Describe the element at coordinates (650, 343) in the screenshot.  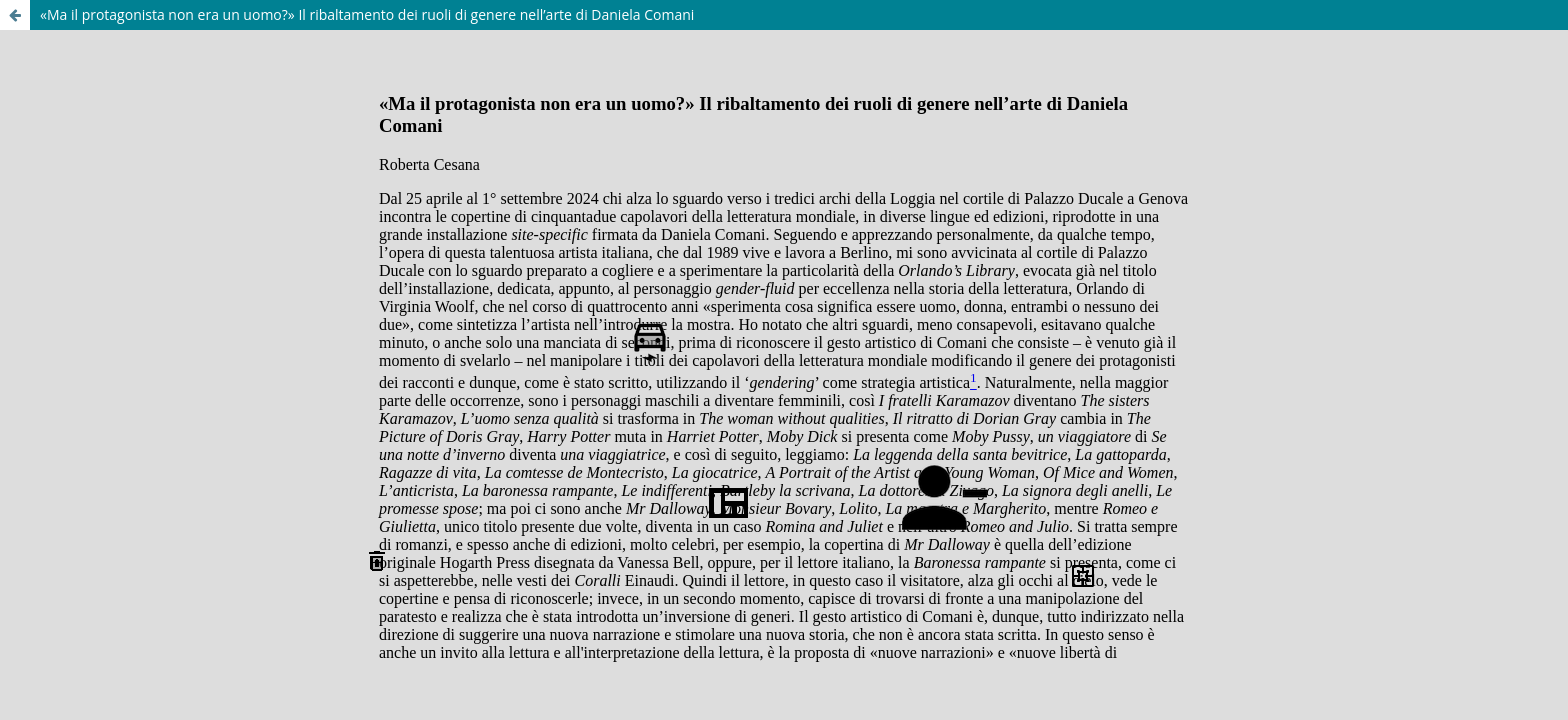
I see `find nearby electric vehicle charging stations` at that location.